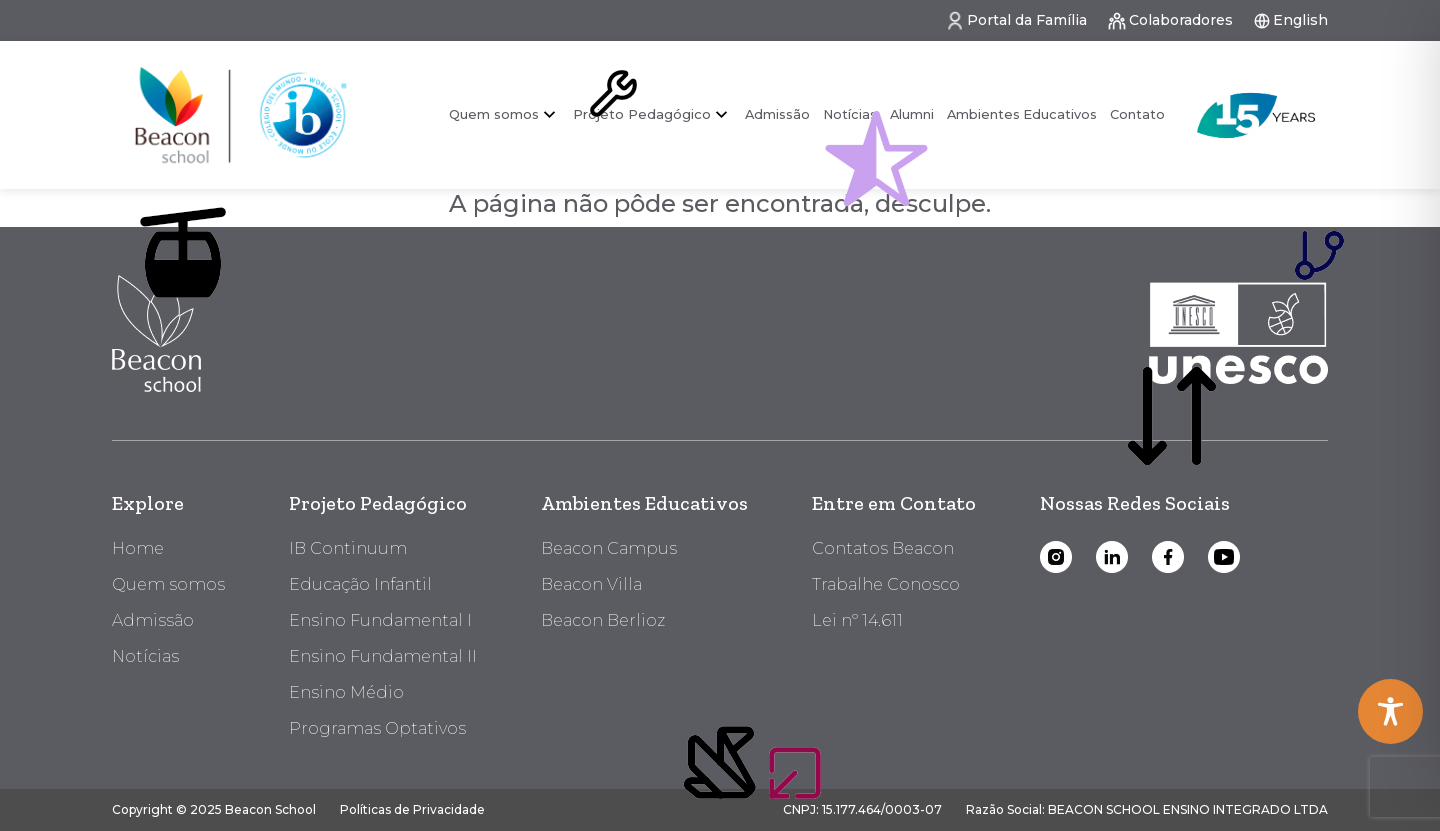 The image size is (1440, 831). I want to click on move content outside the current container, so click(795, 773).